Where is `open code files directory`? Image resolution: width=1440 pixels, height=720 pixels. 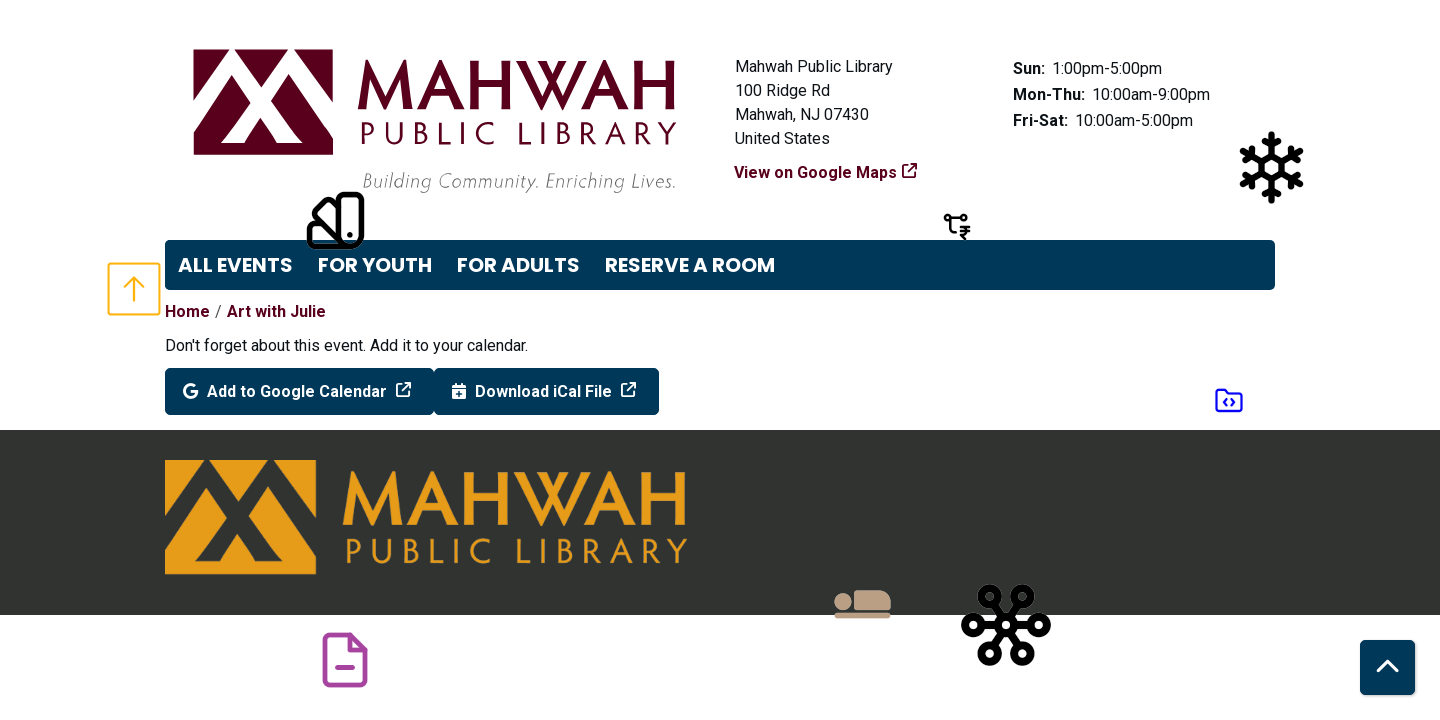 open code files directory is located at coordinates (1229, 401).